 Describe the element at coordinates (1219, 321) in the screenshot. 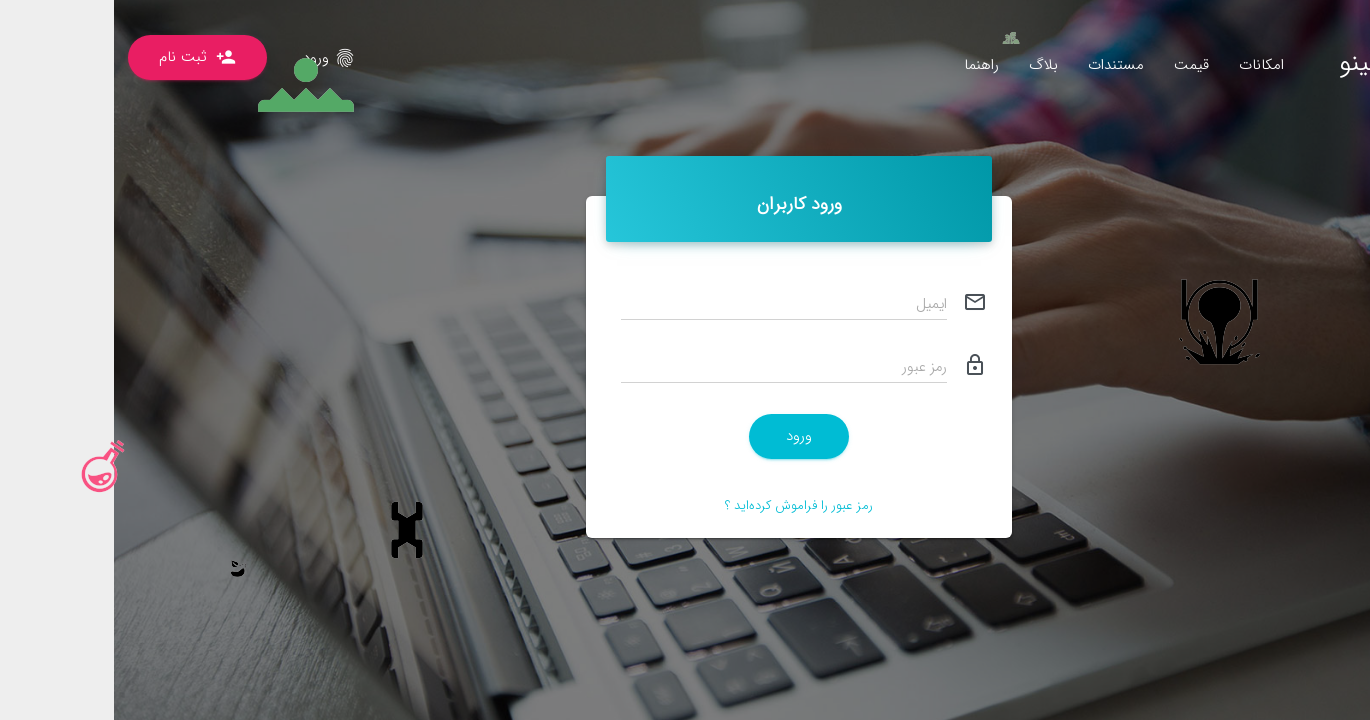

I see `smelting or metalworking process in progress` at that location.